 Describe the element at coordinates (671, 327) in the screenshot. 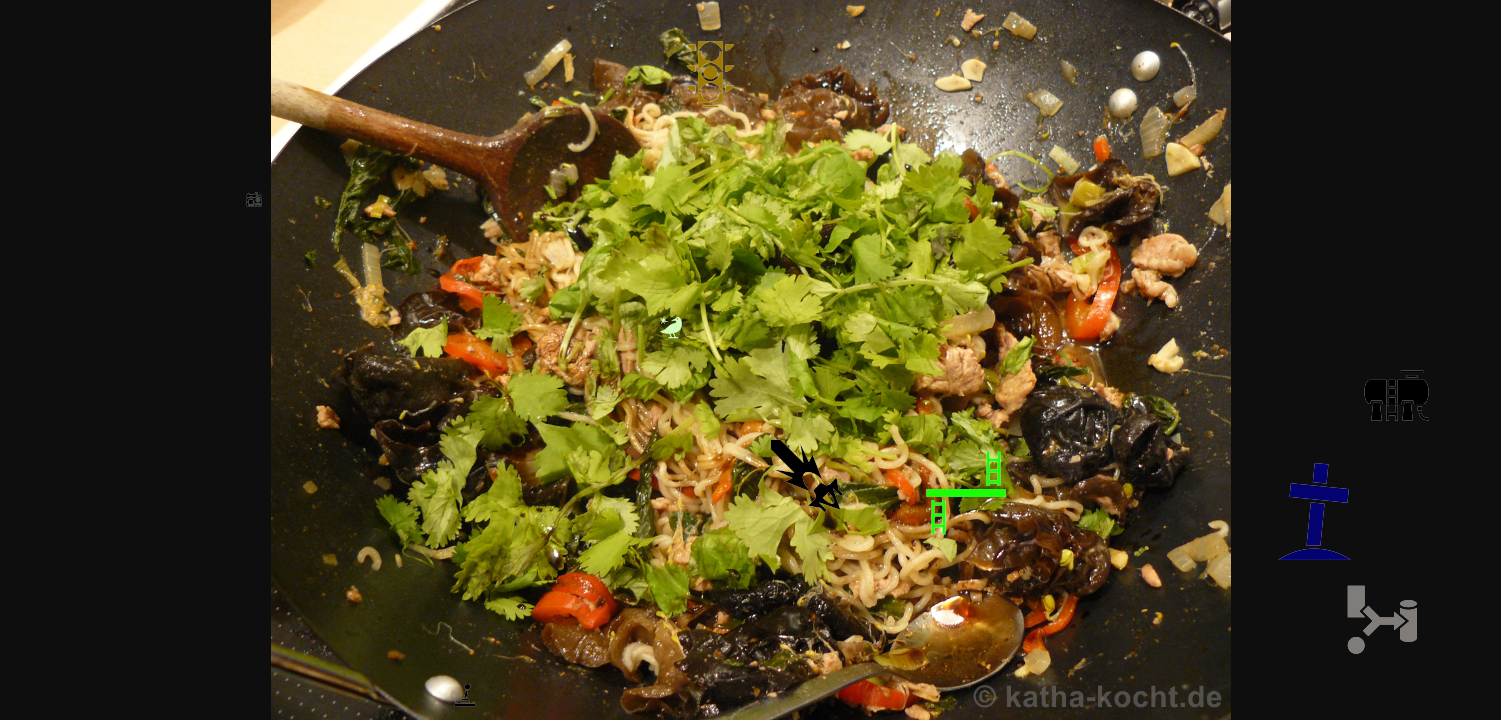

I see `indicates a distraction or interruption event` at that location.